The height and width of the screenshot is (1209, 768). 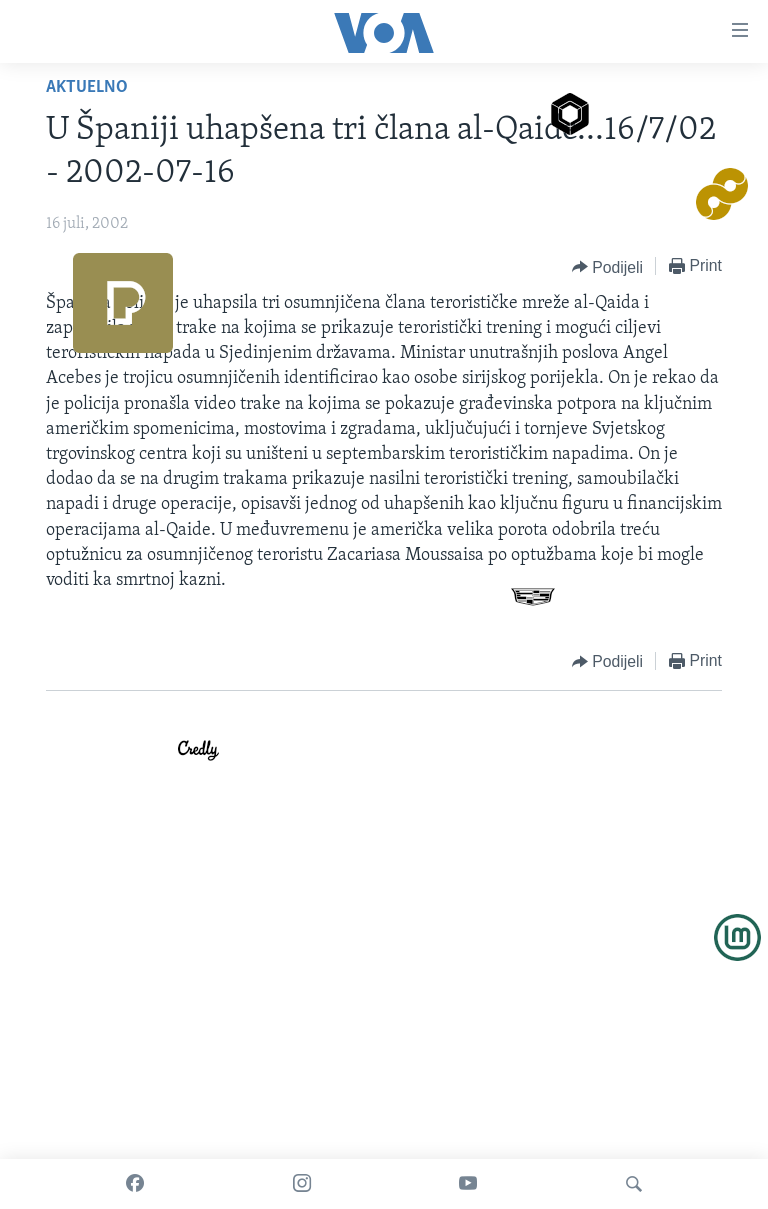 What do you see at coordinates (737, 937) in the screenshot?
I see `Linux Mint operating system logo` at bounding box center [737, 937].